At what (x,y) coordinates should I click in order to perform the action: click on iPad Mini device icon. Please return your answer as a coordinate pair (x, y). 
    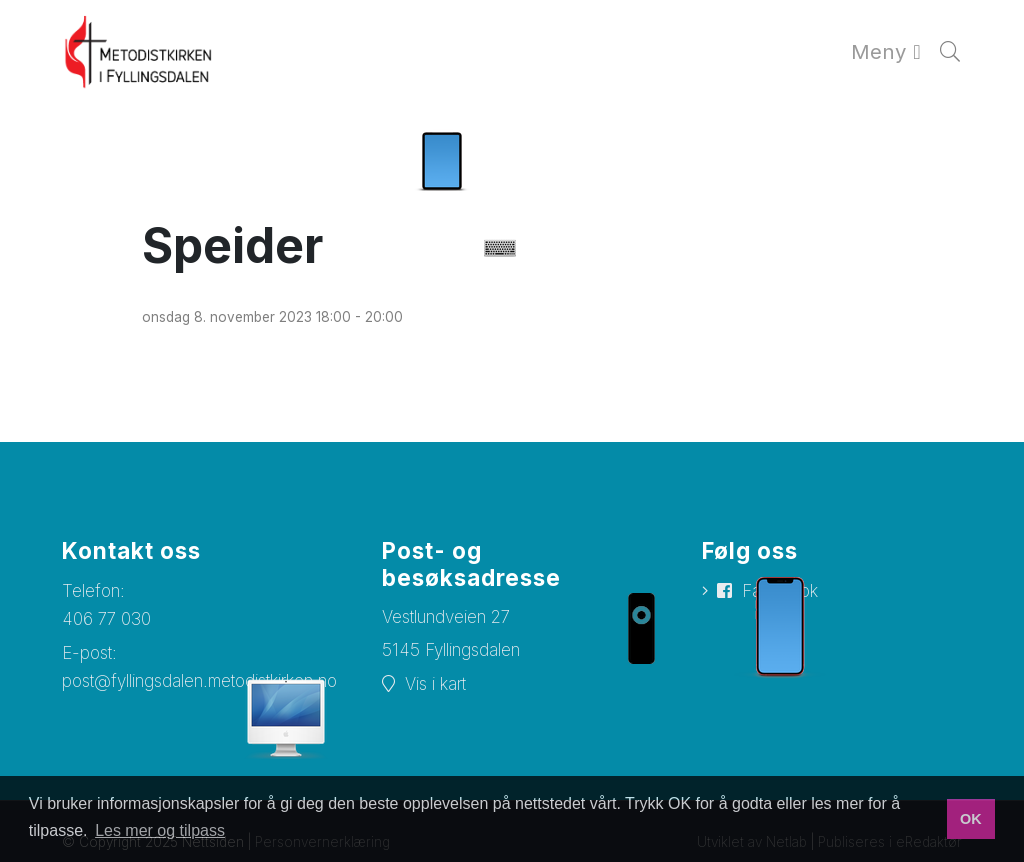
    Looking at the image, I should click on (442, 155).